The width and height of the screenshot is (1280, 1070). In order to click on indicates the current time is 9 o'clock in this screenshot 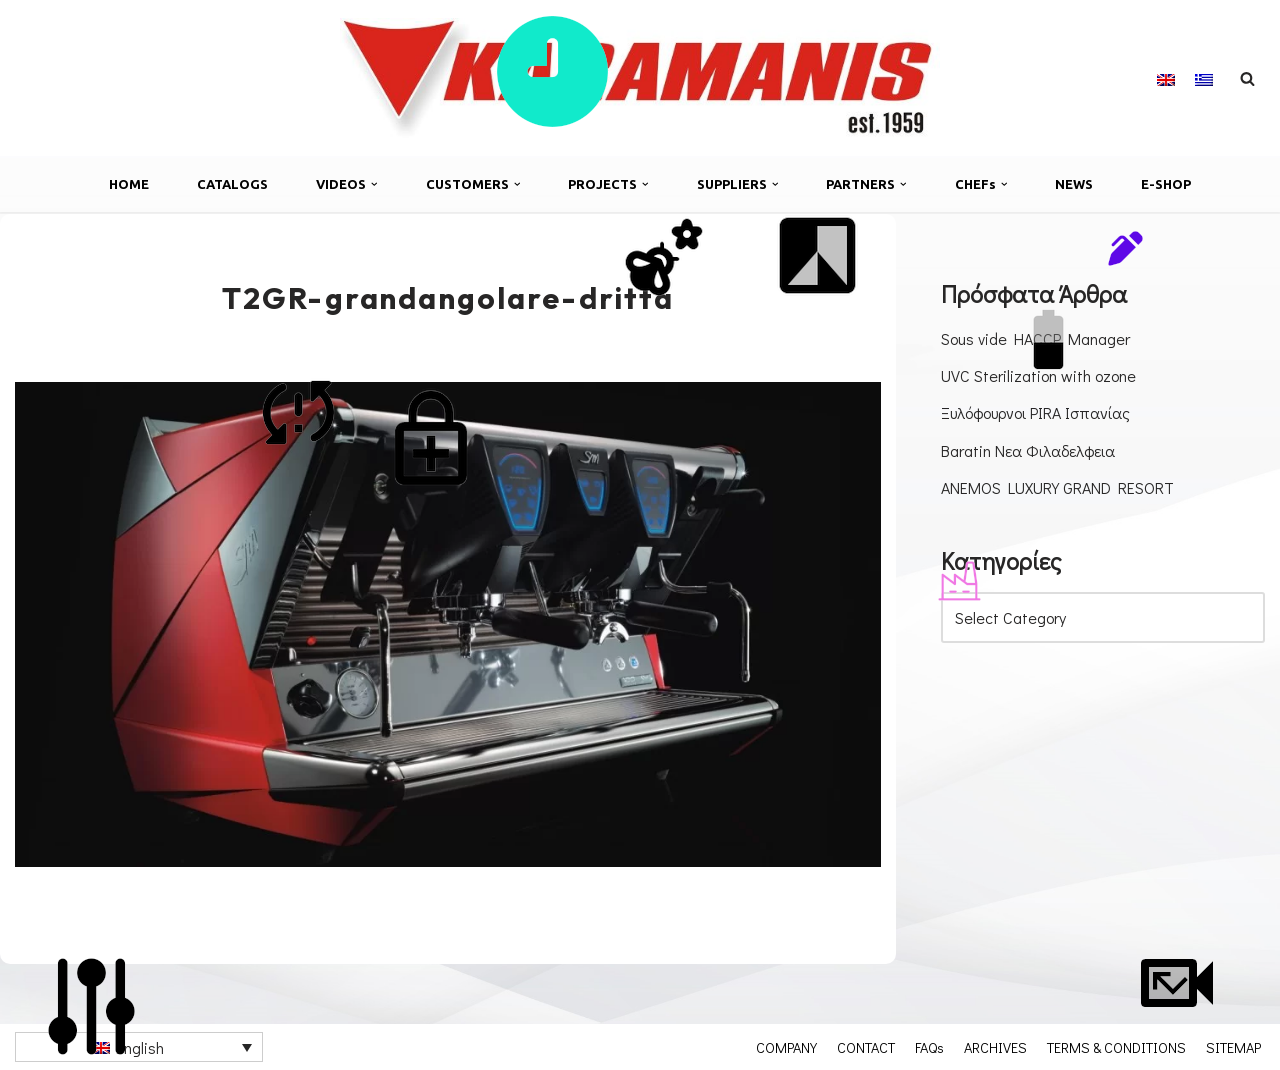, I will do `click(552, 71)`.